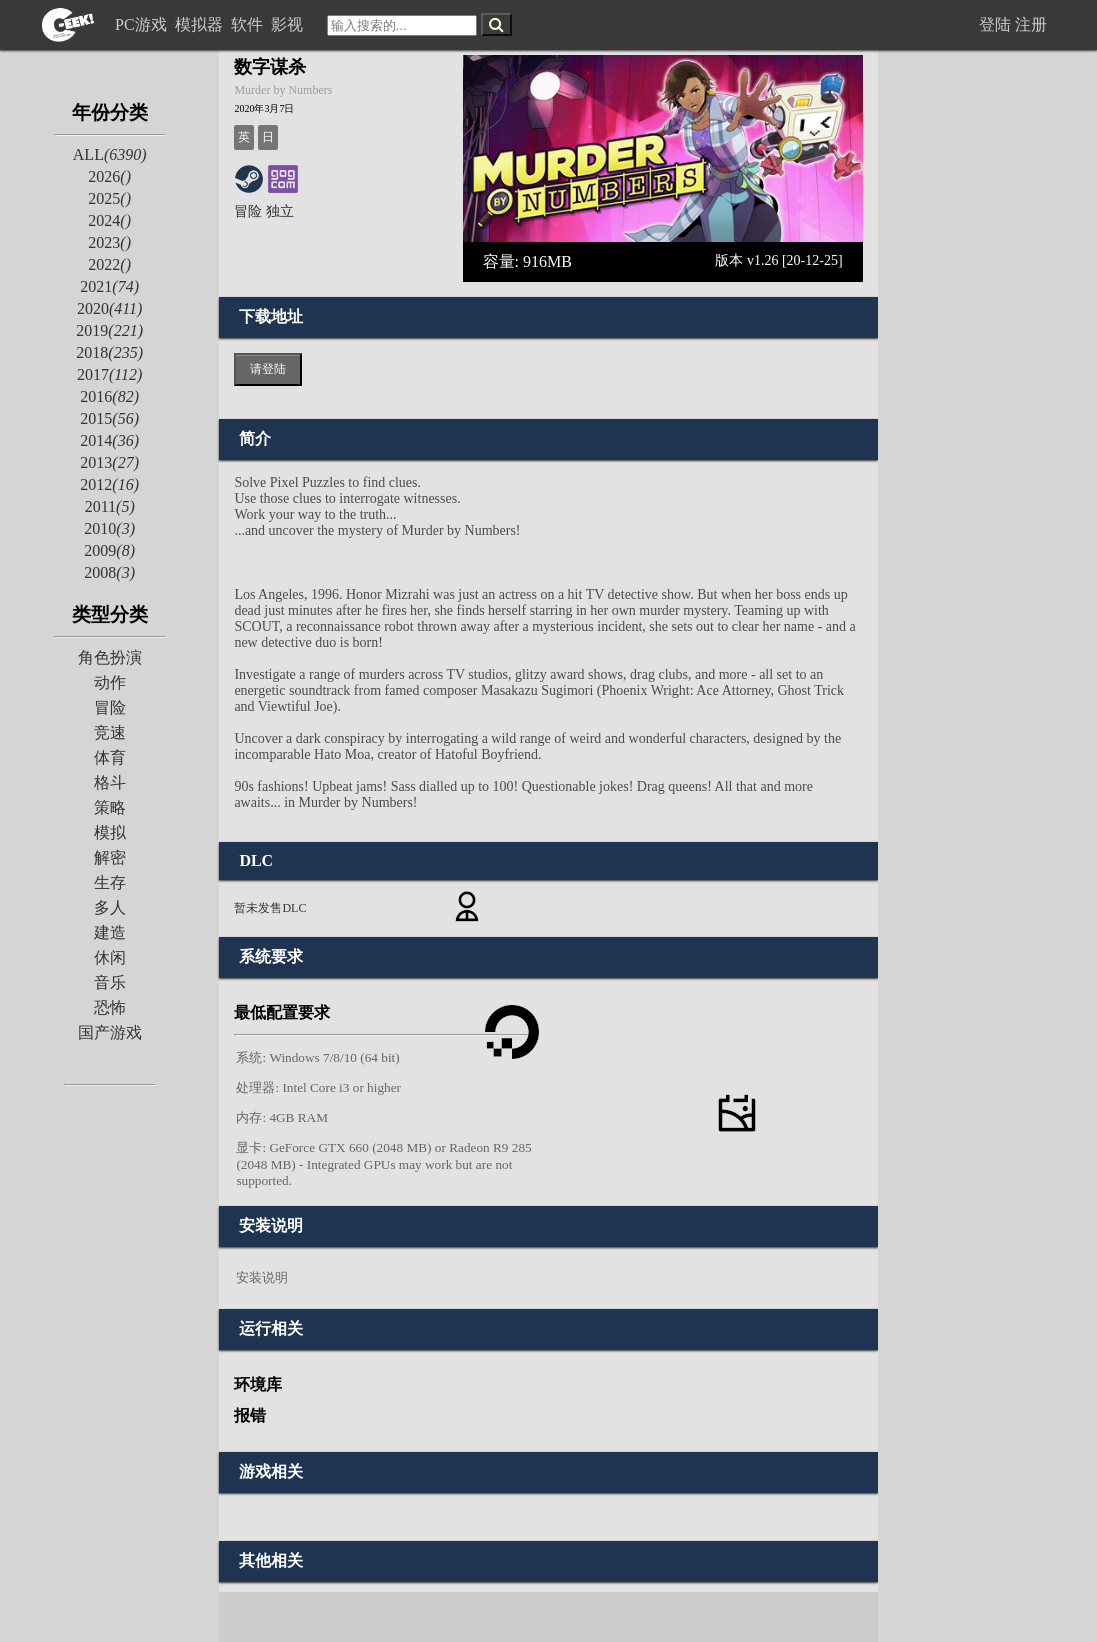 This screenshot has height=1642, width=1097. I want to click on view your profile, so click(467, 907).